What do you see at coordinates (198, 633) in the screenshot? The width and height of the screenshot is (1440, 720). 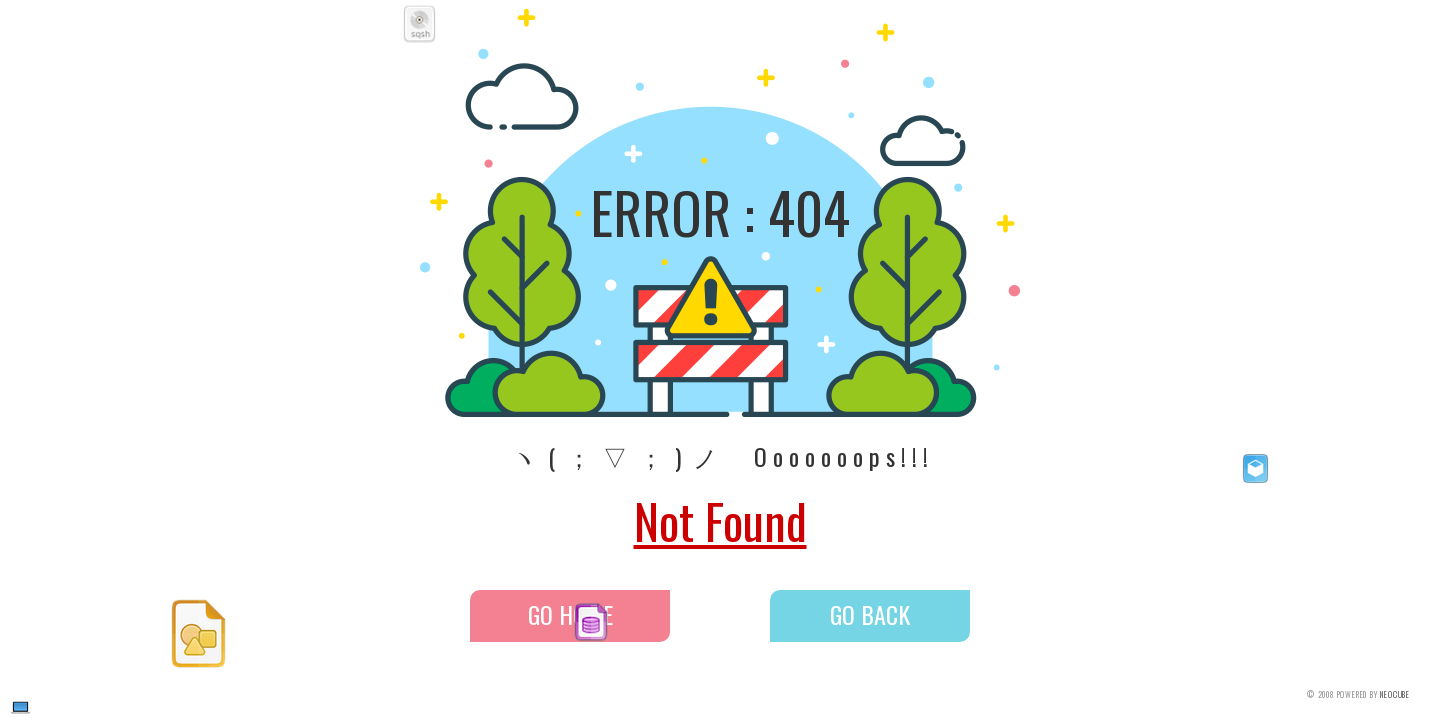 I see `open an opendocument graphics template file` at bounding box center [198, 633].